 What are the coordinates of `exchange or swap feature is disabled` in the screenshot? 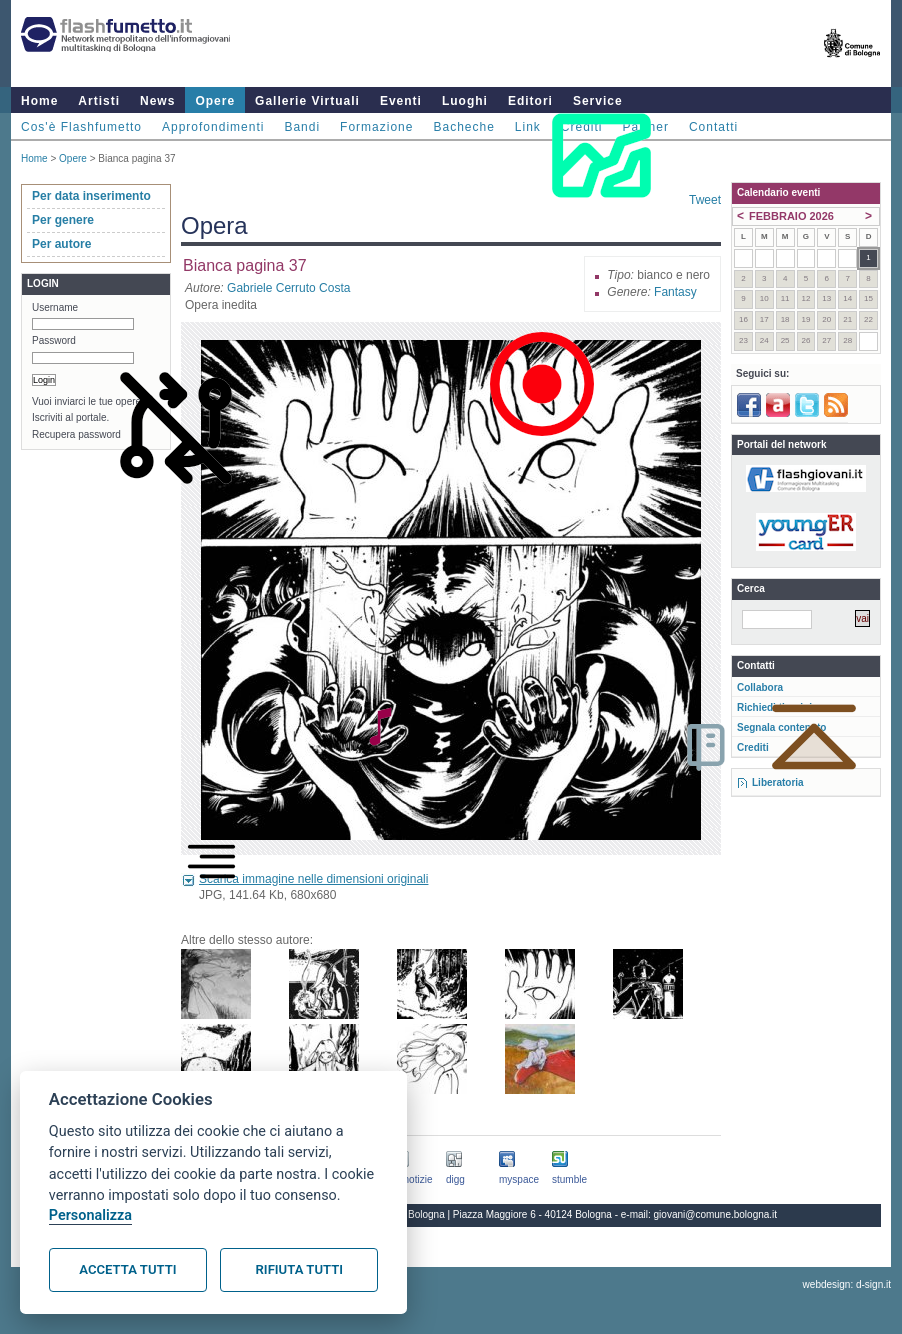 It's located at (176, 428).